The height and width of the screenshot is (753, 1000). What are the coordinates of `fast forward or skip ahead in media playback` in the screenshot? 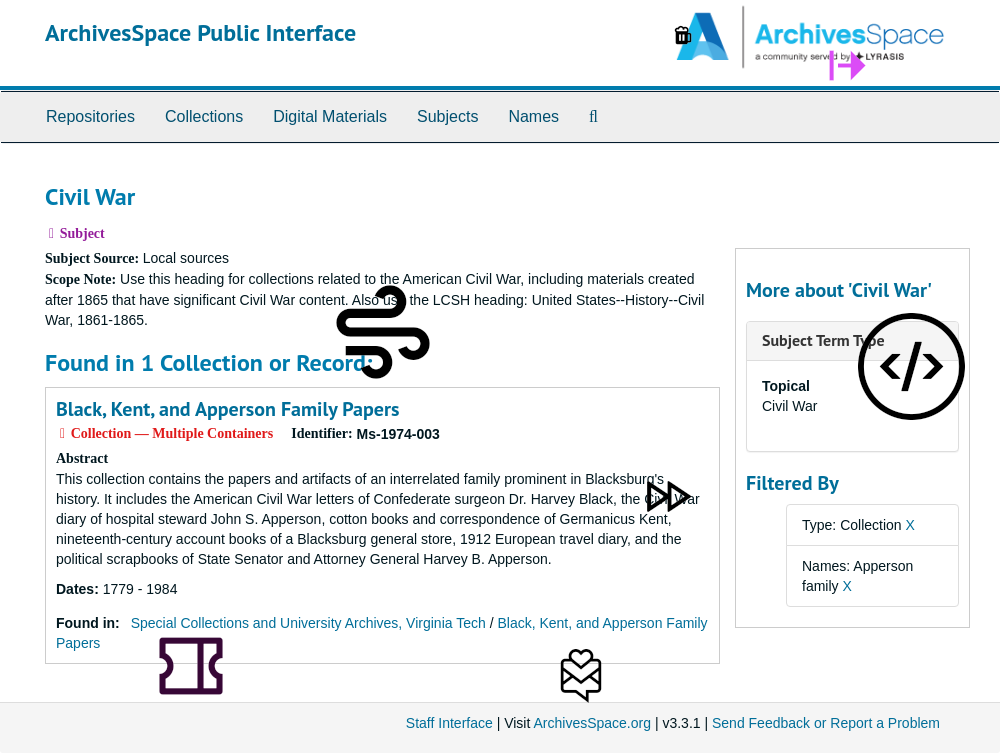 It's located at (667, 496).